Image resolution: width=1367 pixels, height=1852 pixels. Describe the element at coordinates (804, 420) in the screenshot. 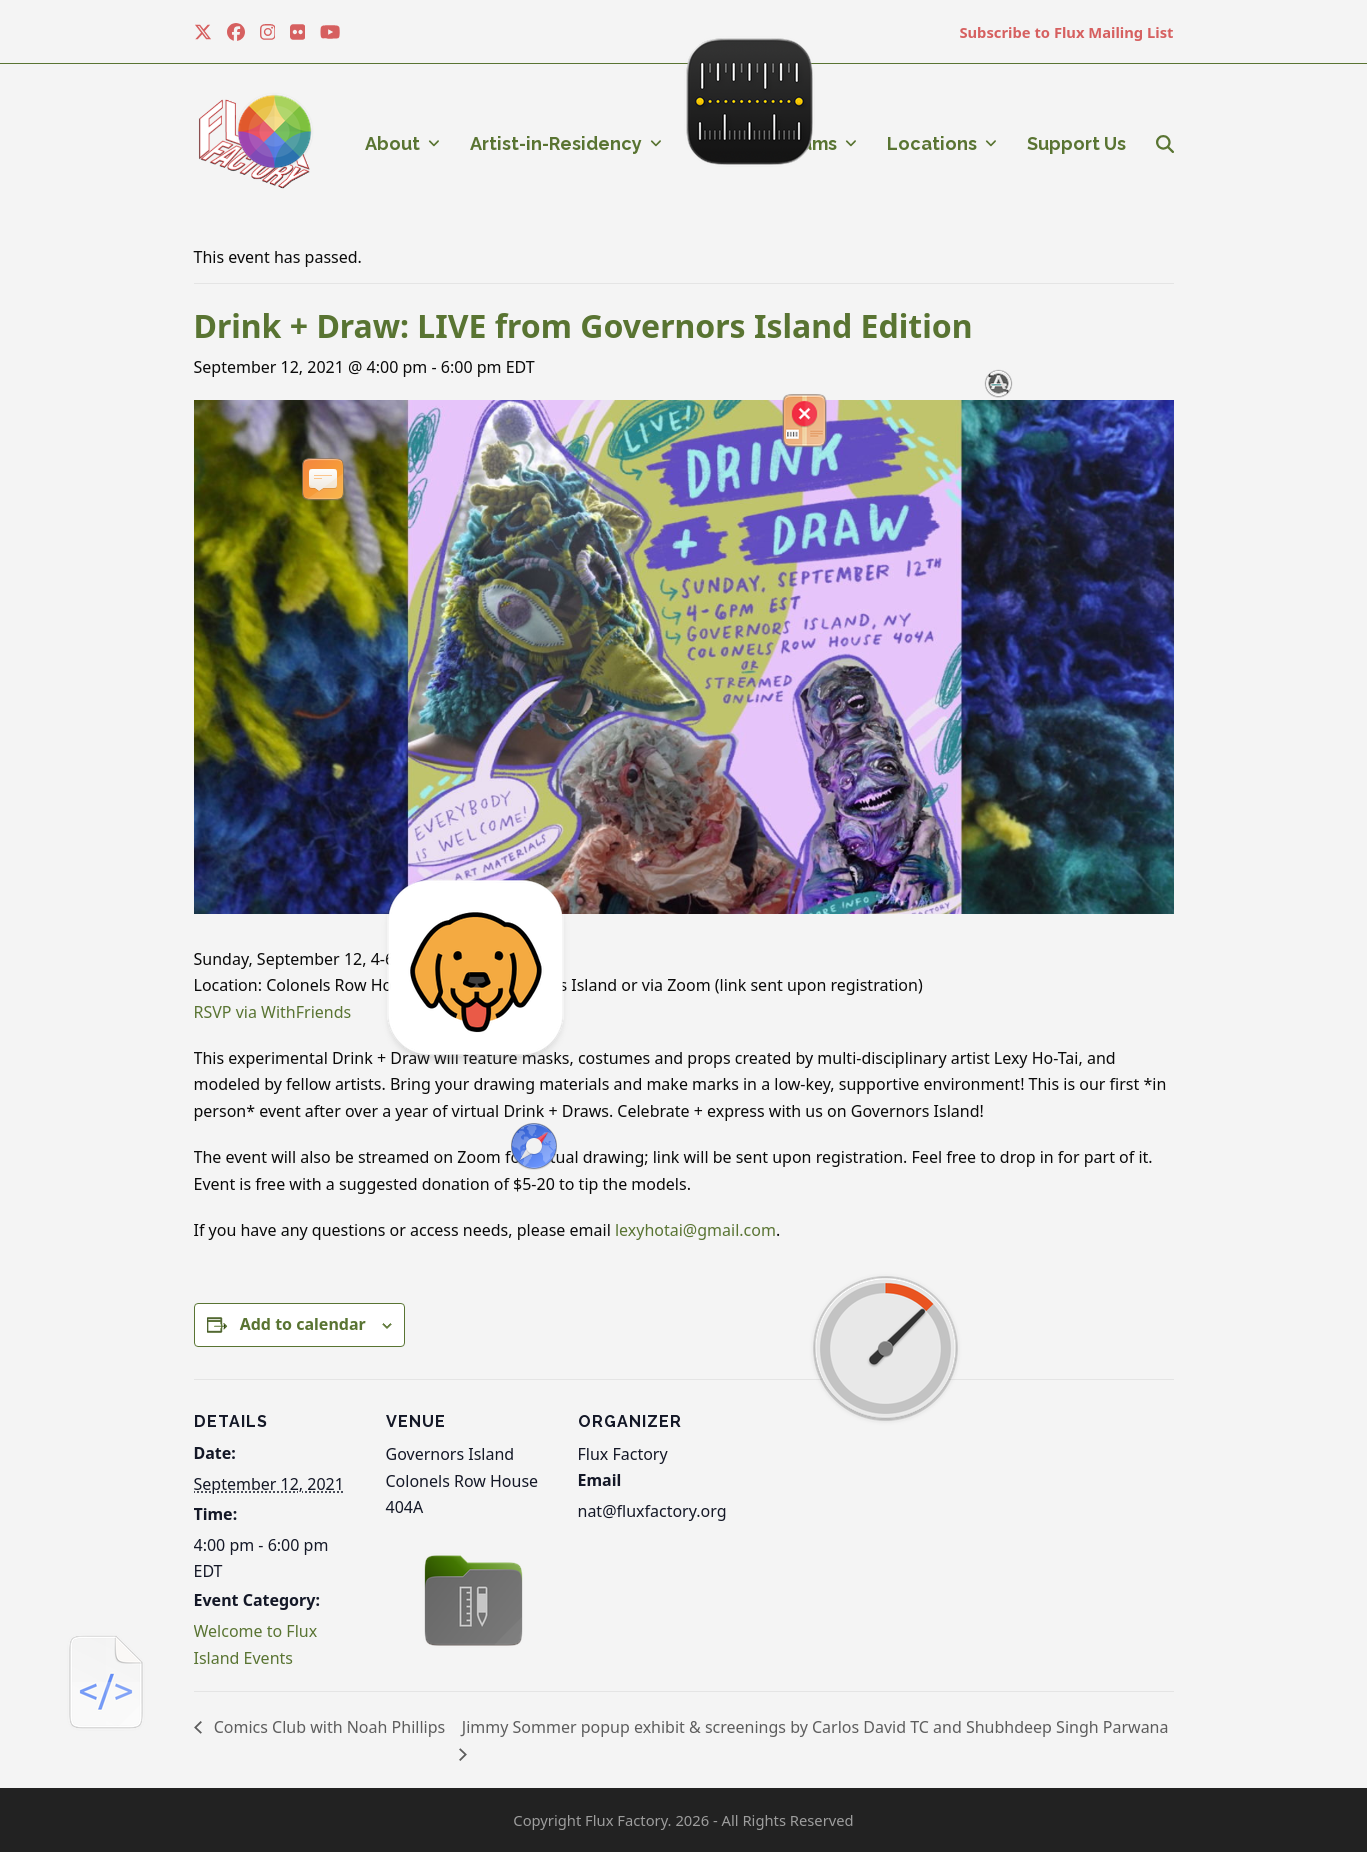

I see `indicates a package removal or uninstallation in progress` at that location.